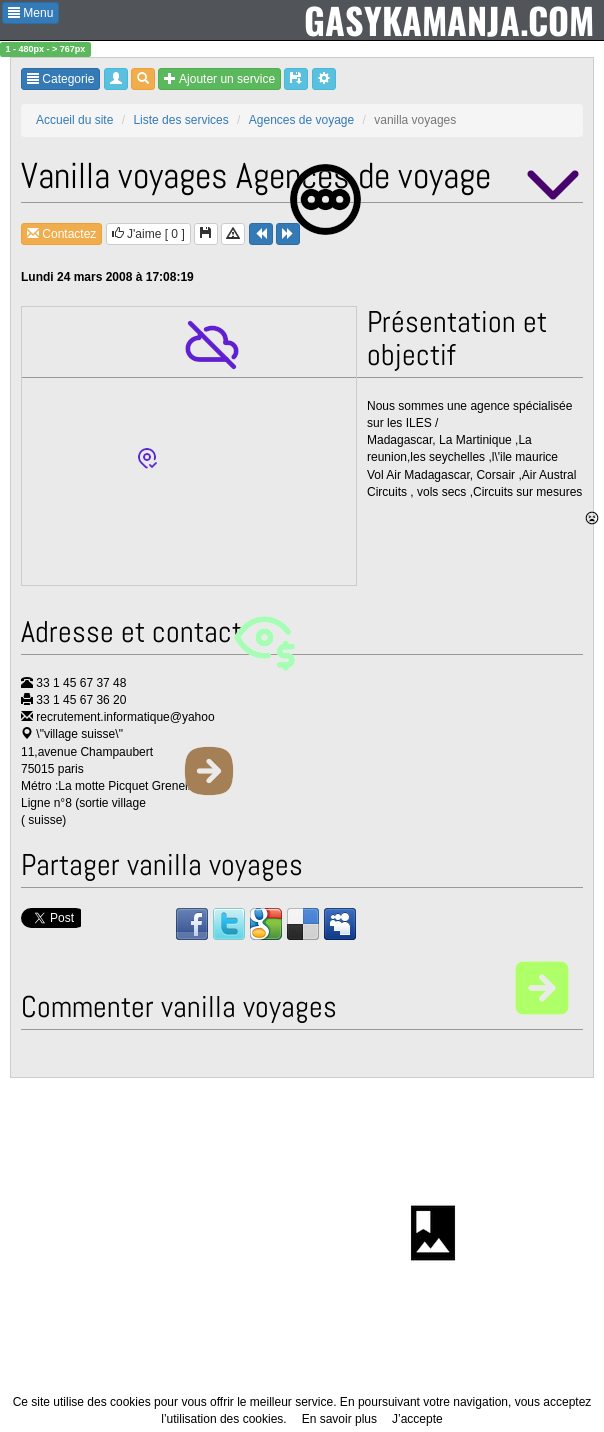 This screenshot has height=1432, width=604. I want to click on expand a dropdown menu or collapsed section, so click(553, 185).